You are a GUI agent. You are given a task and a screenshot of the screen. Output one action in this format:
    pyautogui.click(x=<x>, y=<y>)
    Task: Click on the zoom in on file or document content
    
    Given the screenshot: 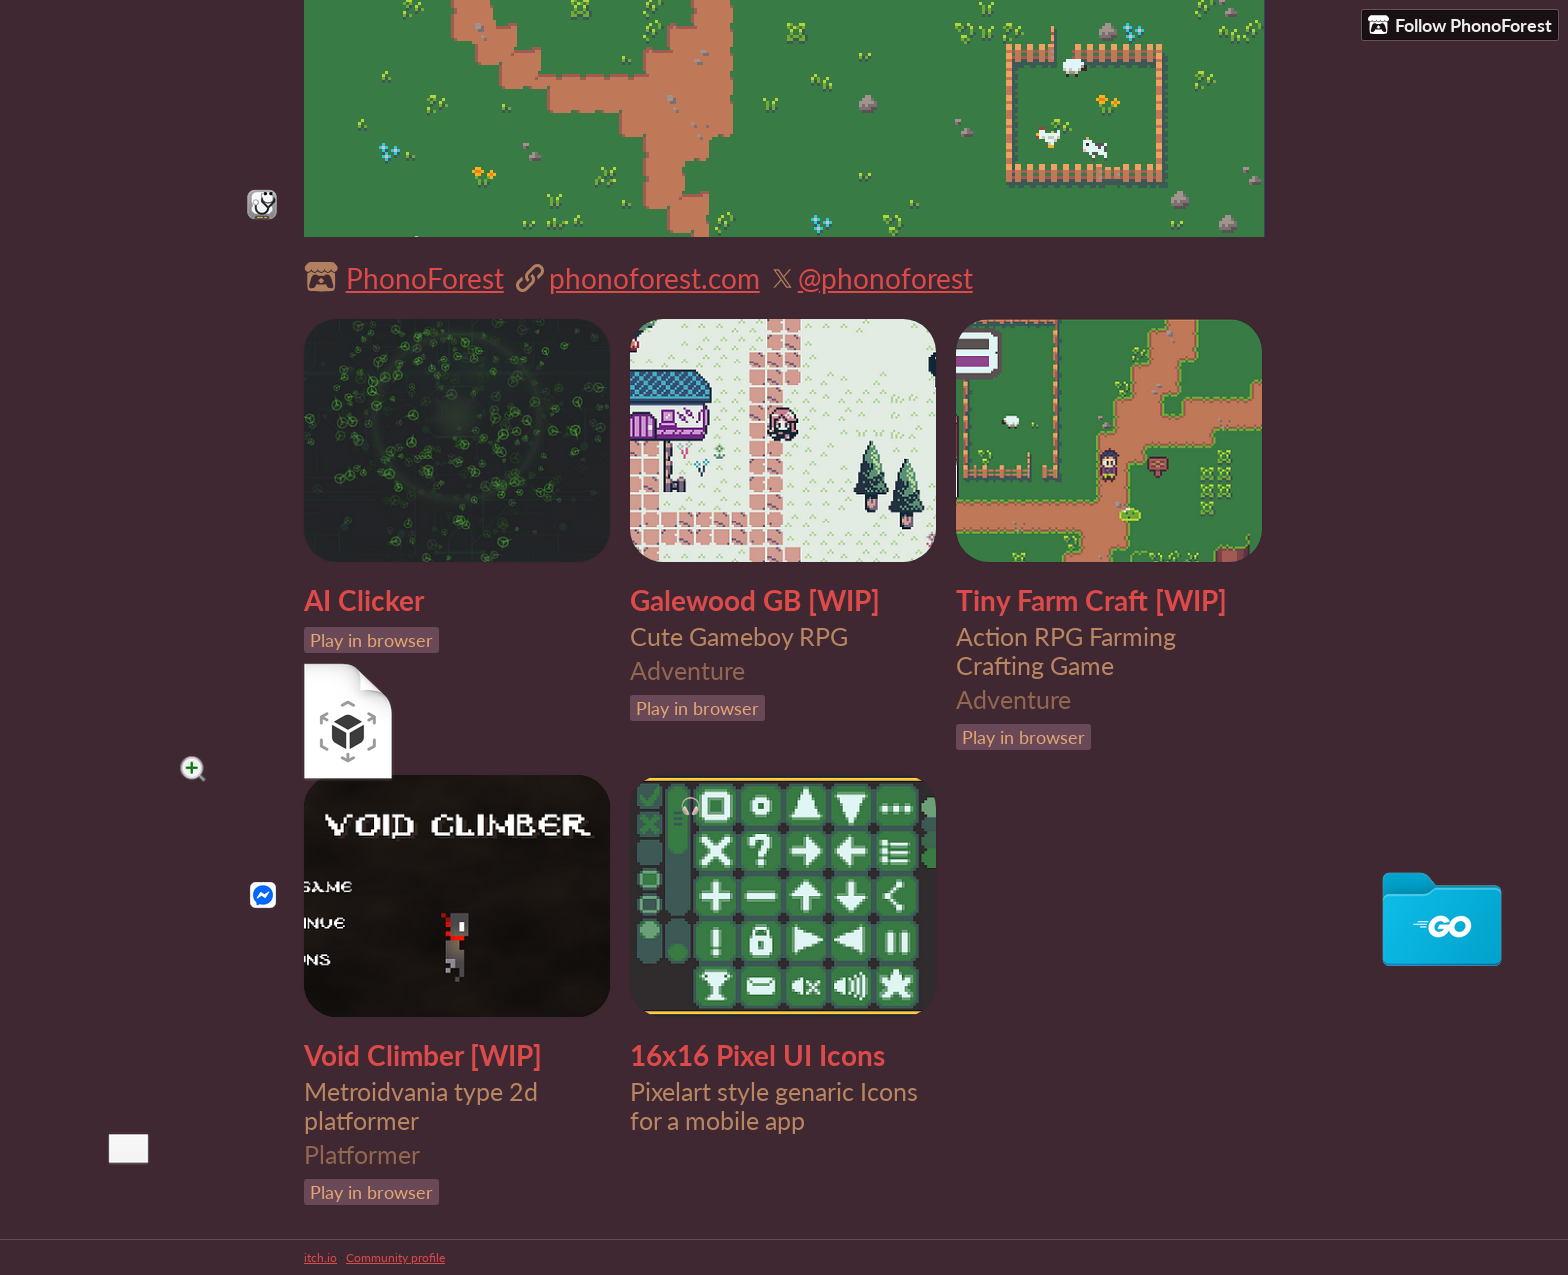 What is the action you would take?
    pyautogui.click(x=193, y=769)
    